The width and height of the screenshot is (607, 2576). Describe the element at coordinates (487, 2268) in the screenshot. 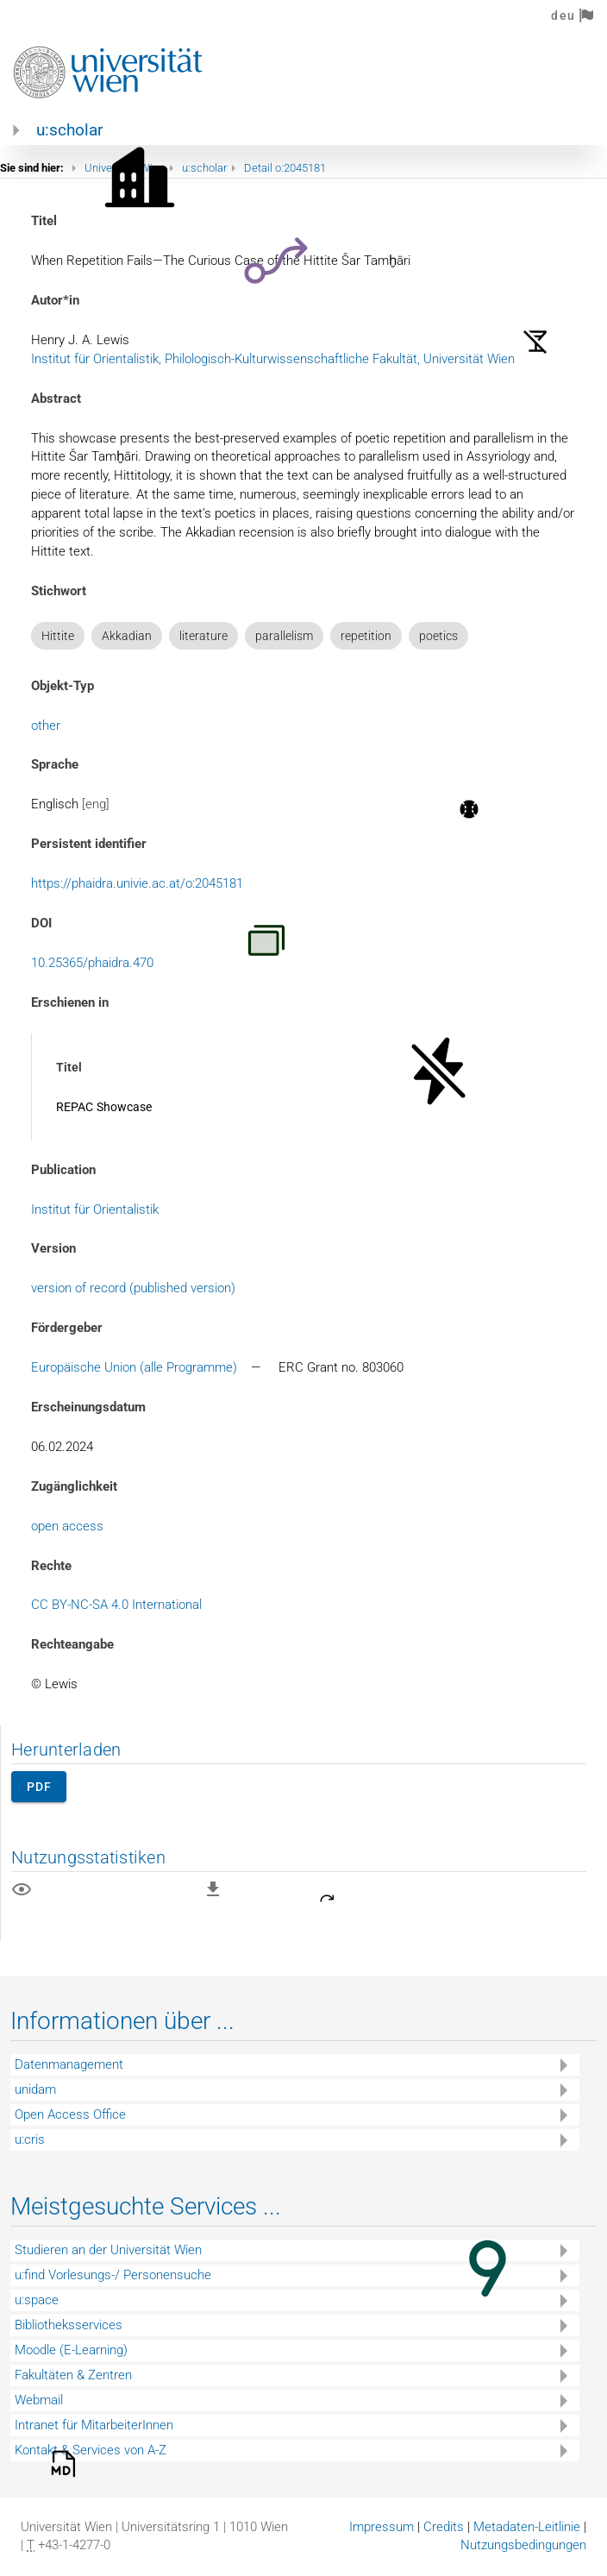

I see `indicates the number nine in a list or sequence` at that location.